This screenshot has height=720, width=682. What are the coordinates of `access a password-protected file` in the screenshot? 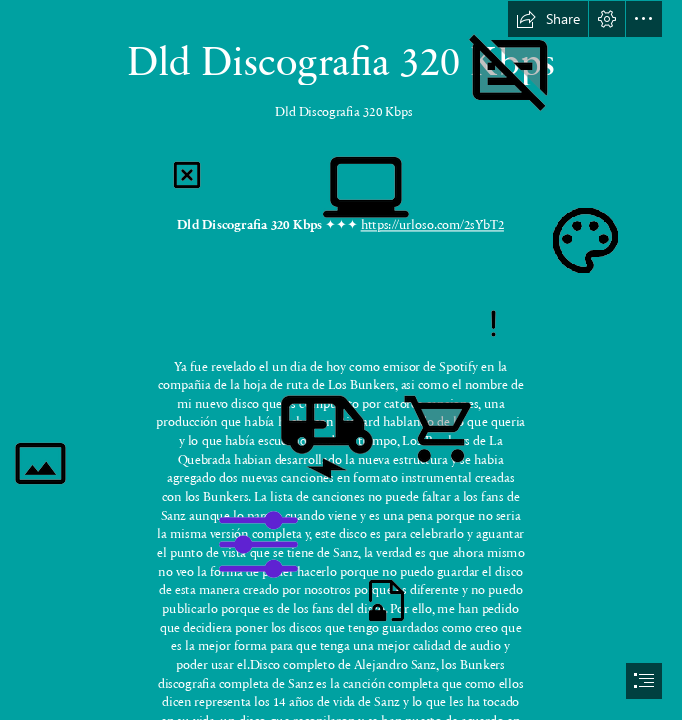 It's located at (386, 600).